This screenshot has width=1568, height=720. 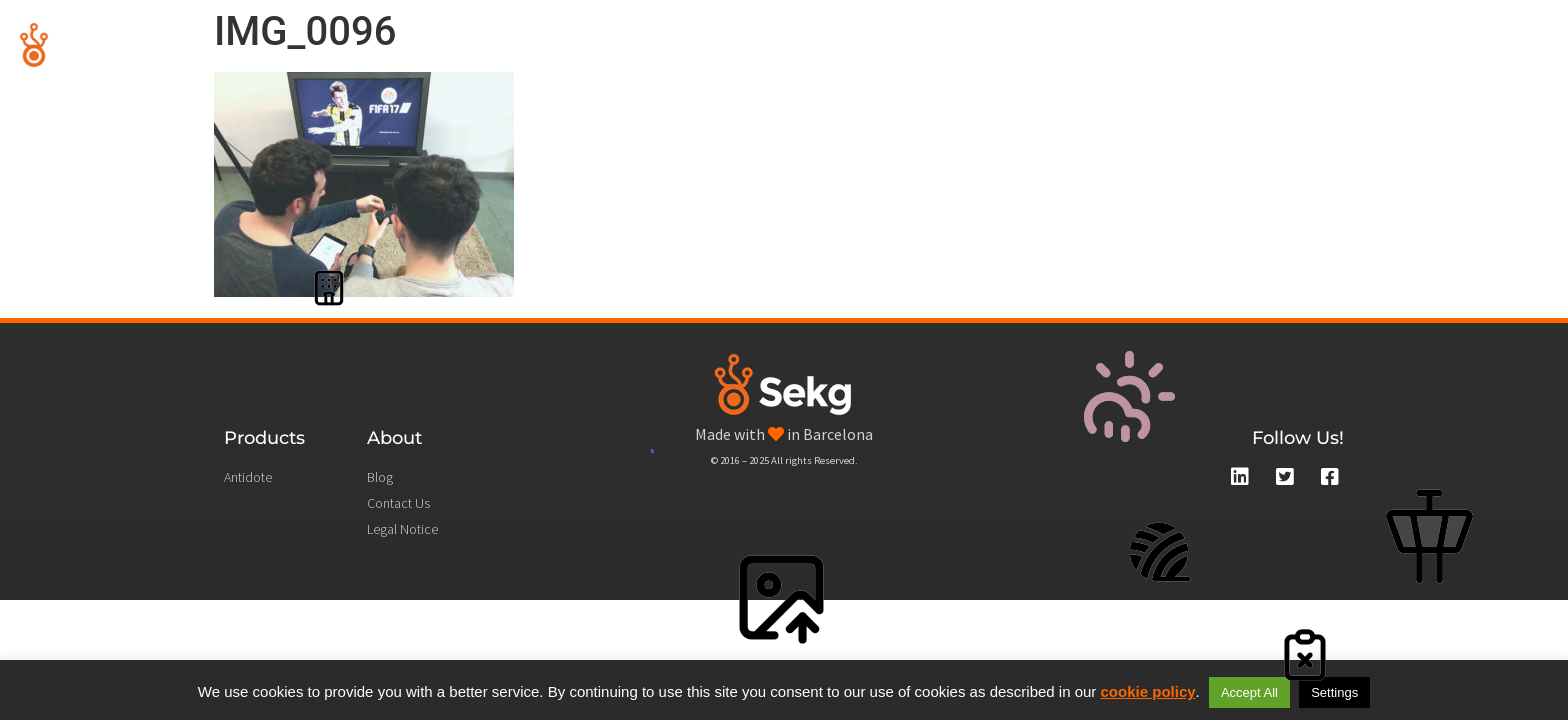 I want to click on find nearby hotels or accommodations, so click(x=329, y=288).